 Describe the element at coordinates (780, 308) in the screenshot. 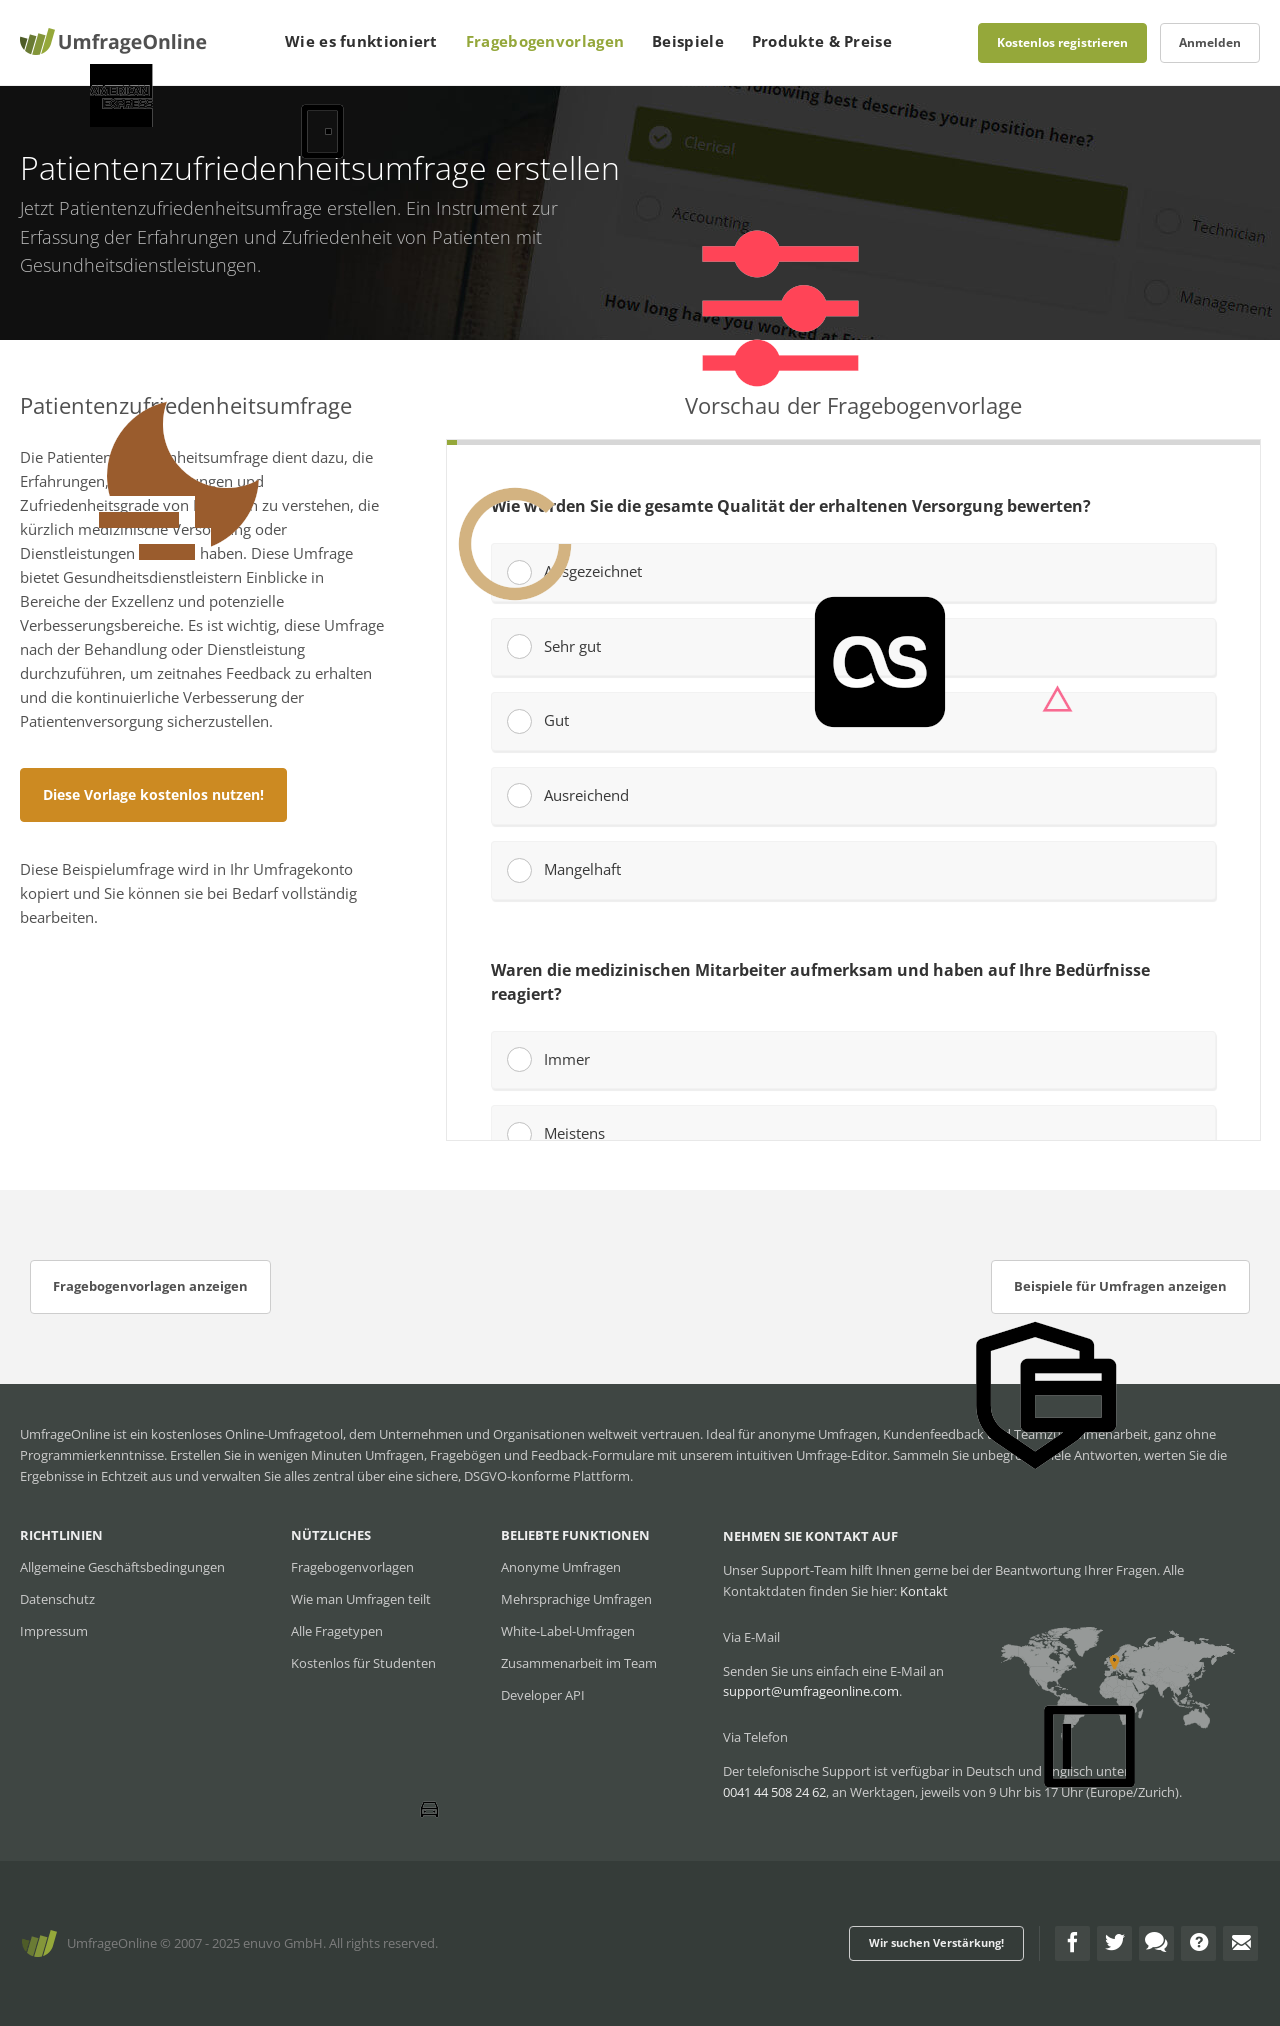

I see `adjust audio or equalizer settings` at that location.